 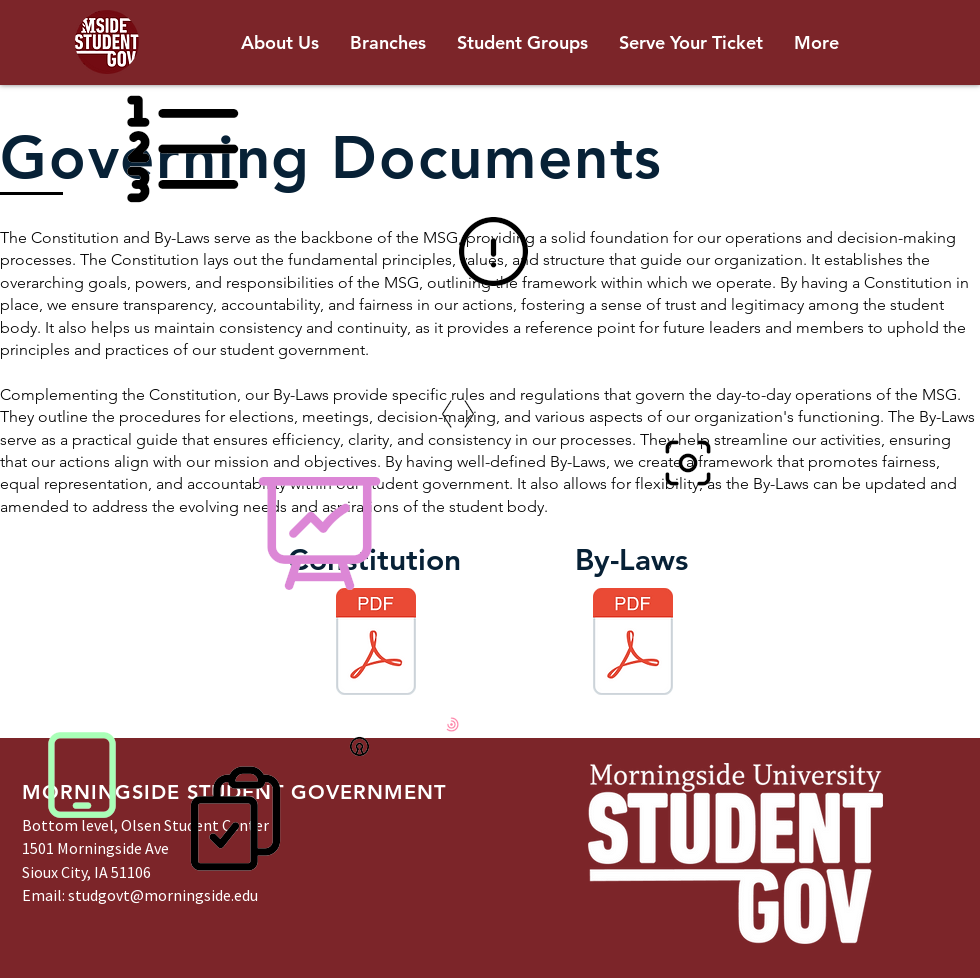 I want to click on connect to OpenVPN service, so click(x=359, y=746).